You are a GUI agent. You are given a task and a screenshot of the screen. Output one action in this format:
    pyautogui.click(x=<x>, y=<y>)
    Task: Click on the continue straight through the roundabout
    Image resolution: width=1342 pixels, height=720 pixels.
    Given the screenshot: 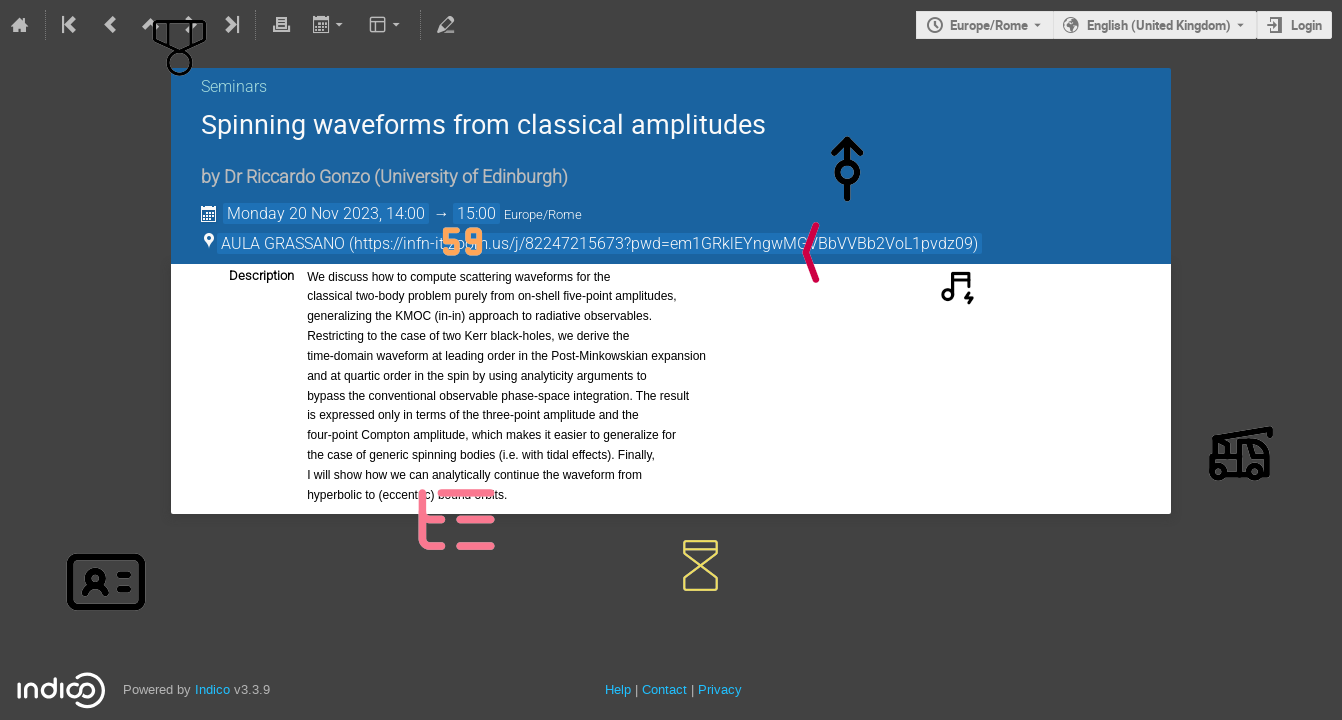 What is the action you would take?
    pyautogui.click(x=844, y=169)
    